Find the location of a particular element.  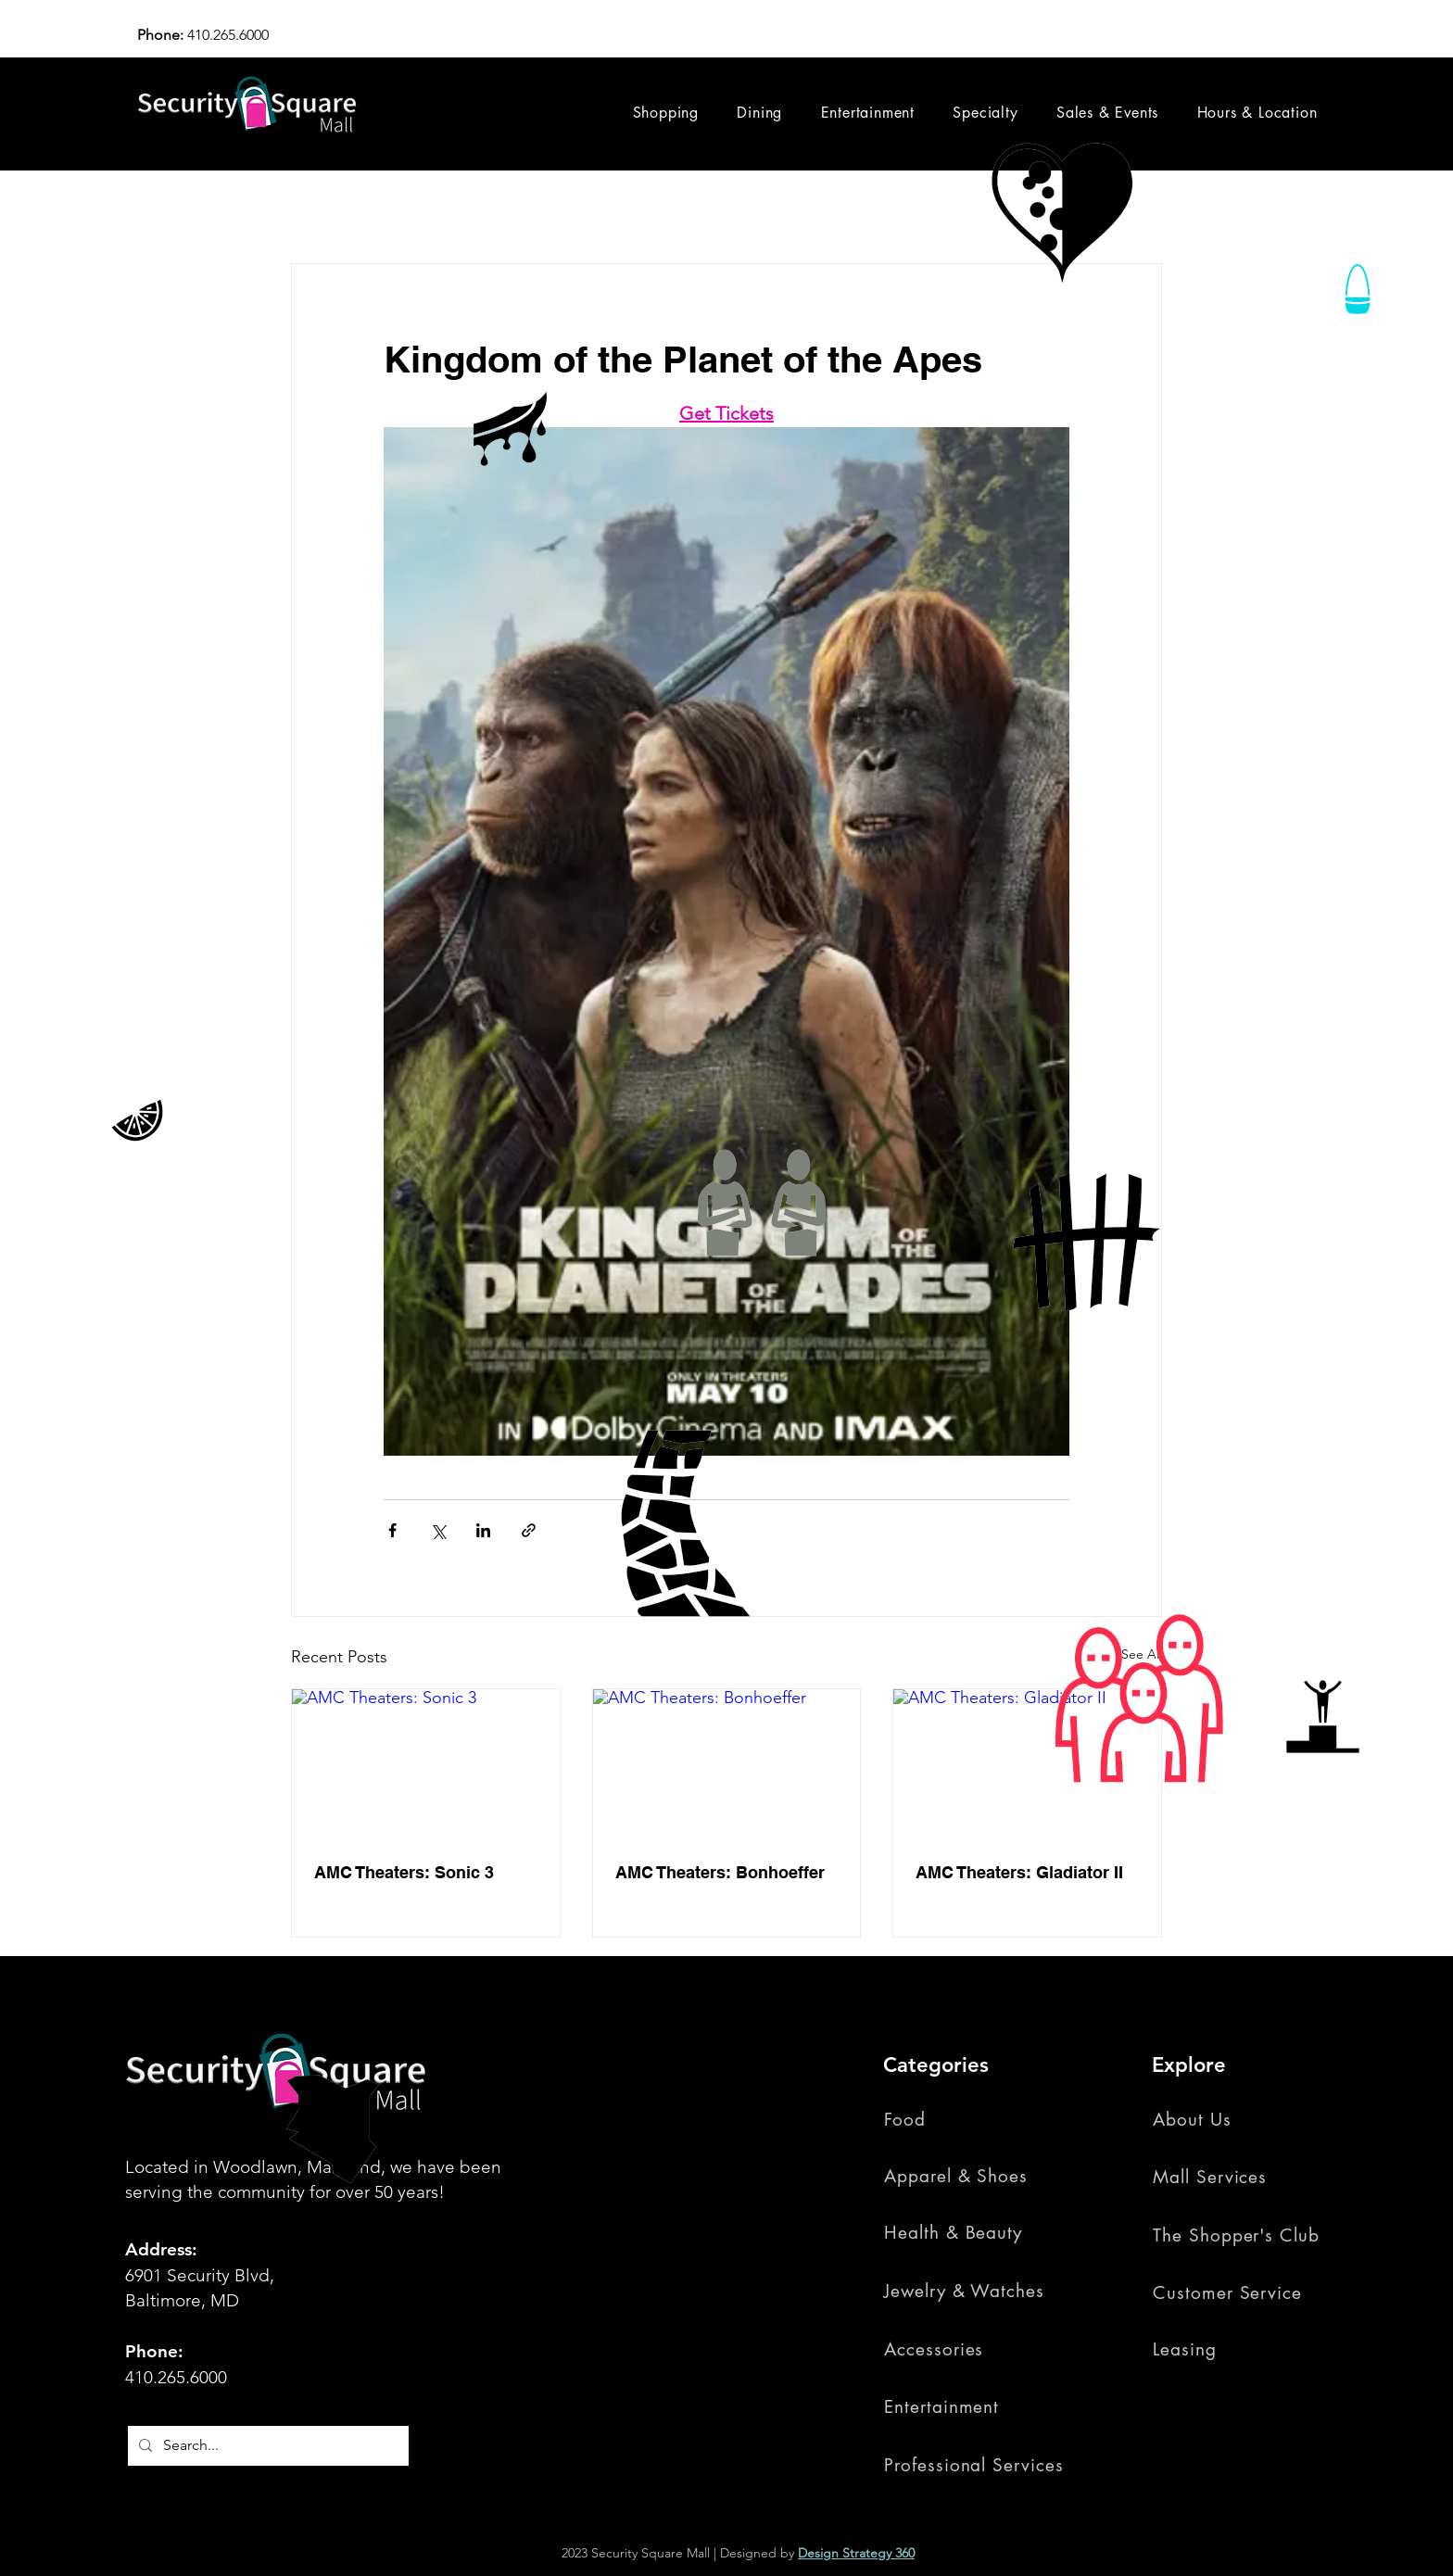

citrus or fruit-related category is located at coordinates (137, 1120).